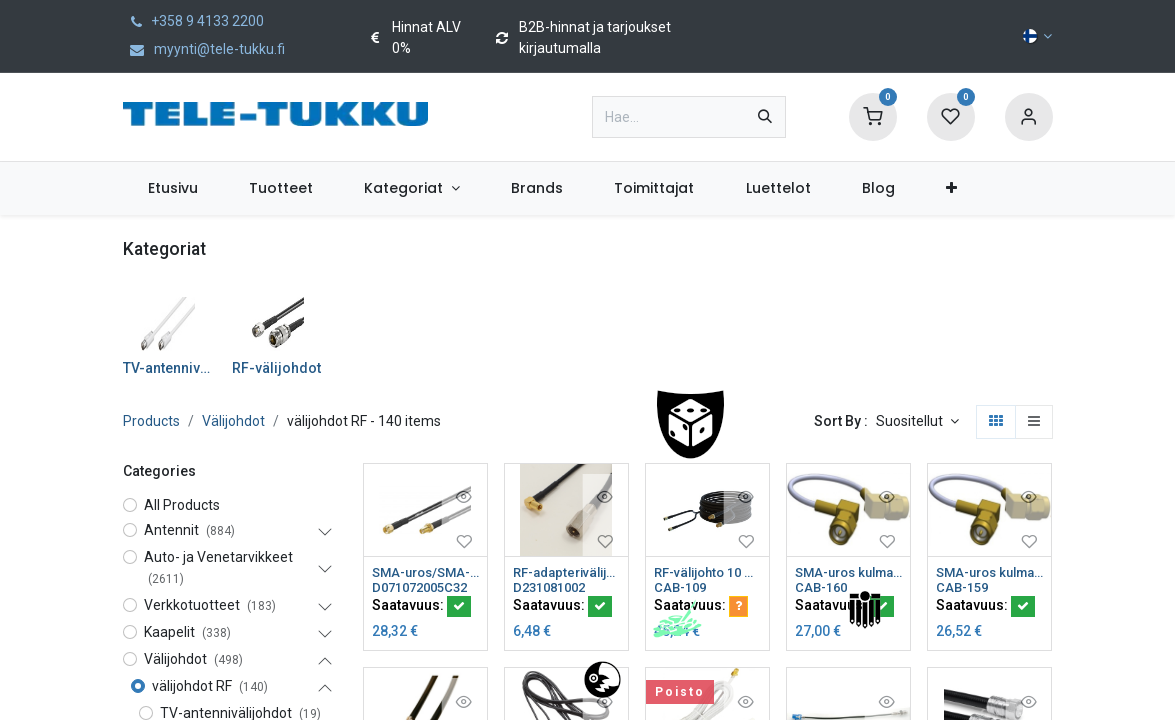 The image size is (1175, 720). Describe the element at coordinates (677, 621) in the screenshot. I see `browse charcuterie or appetizer menu options` at that location.